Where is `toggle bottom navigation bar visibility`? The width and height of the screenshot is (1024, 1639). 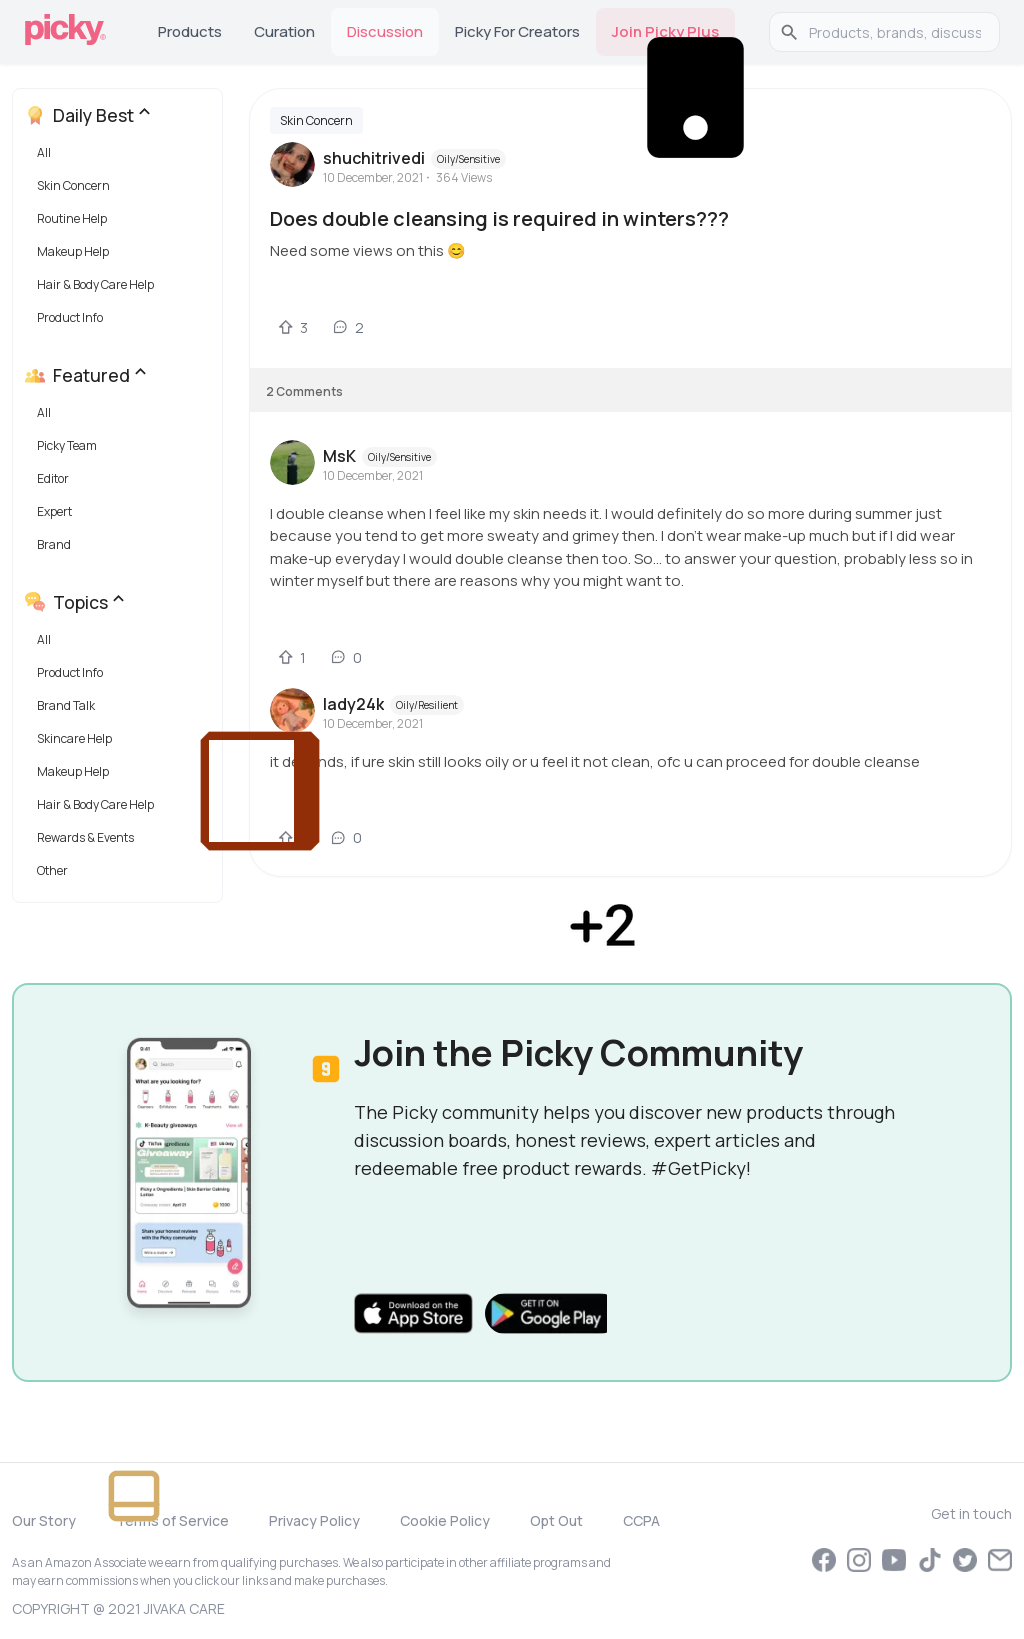
toggle bottom navigation bar visibility is located at coordinates (134, 1496).